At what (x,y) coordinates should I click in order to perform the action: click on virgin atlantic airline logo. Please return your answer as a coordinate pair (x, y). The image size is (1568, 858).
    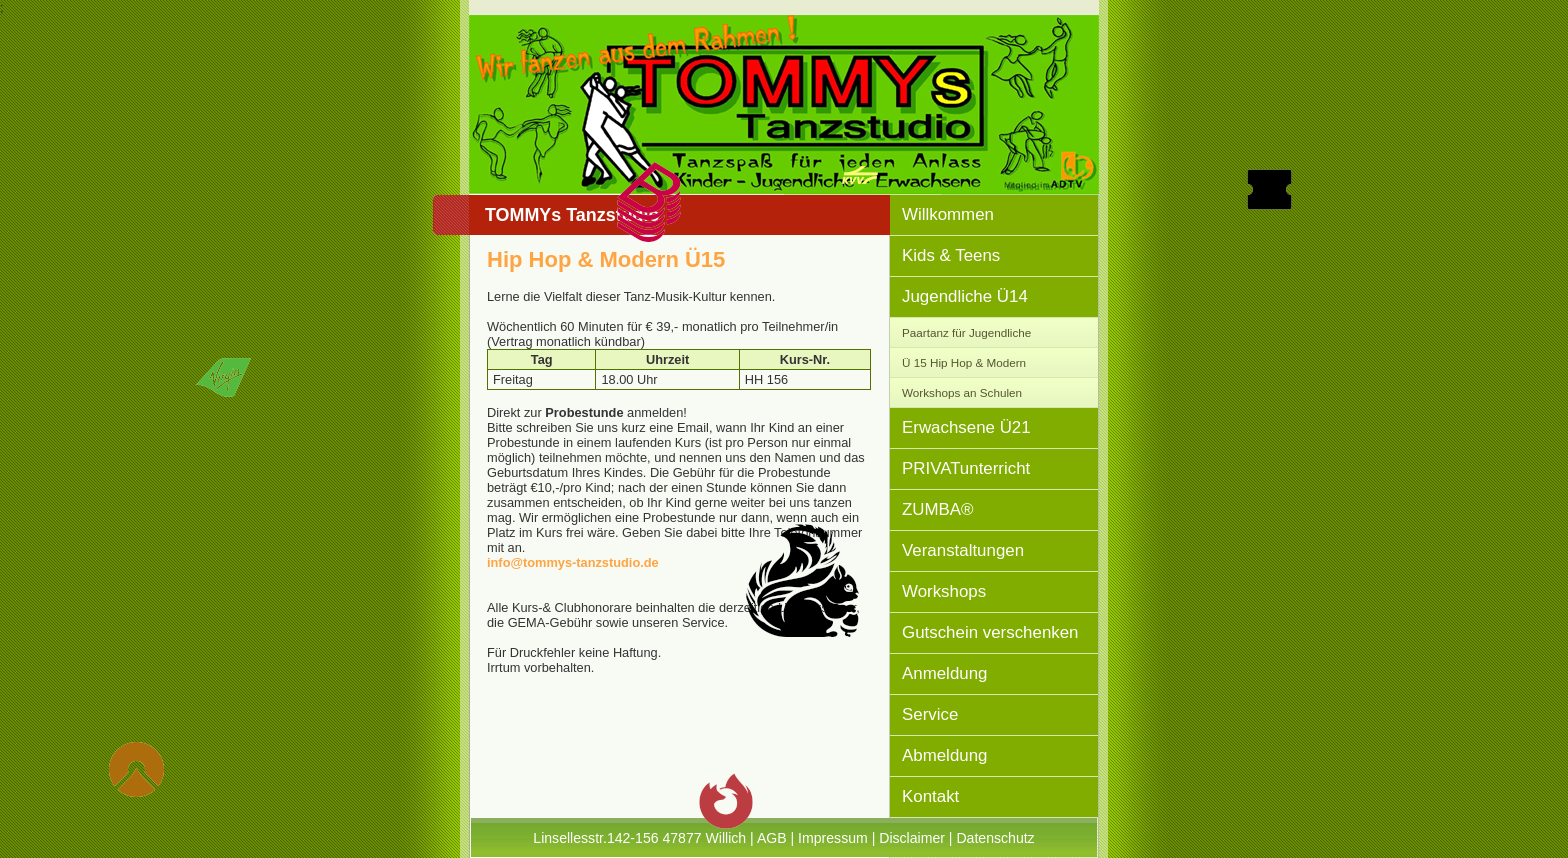
    Looking at the image, I should click on (223, 377).